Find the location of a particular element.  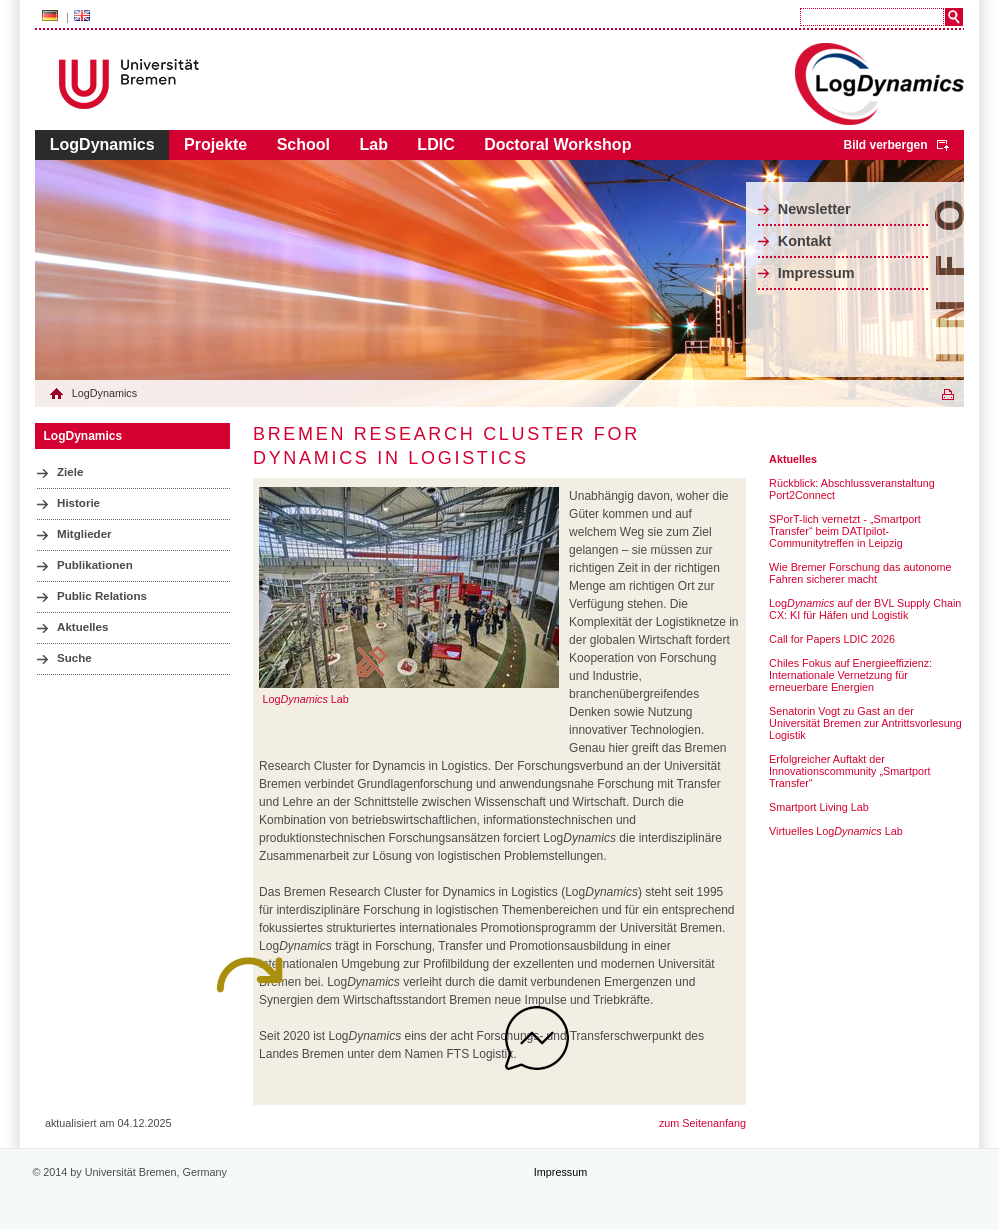

redo an action is located at coordinates (248, 972).